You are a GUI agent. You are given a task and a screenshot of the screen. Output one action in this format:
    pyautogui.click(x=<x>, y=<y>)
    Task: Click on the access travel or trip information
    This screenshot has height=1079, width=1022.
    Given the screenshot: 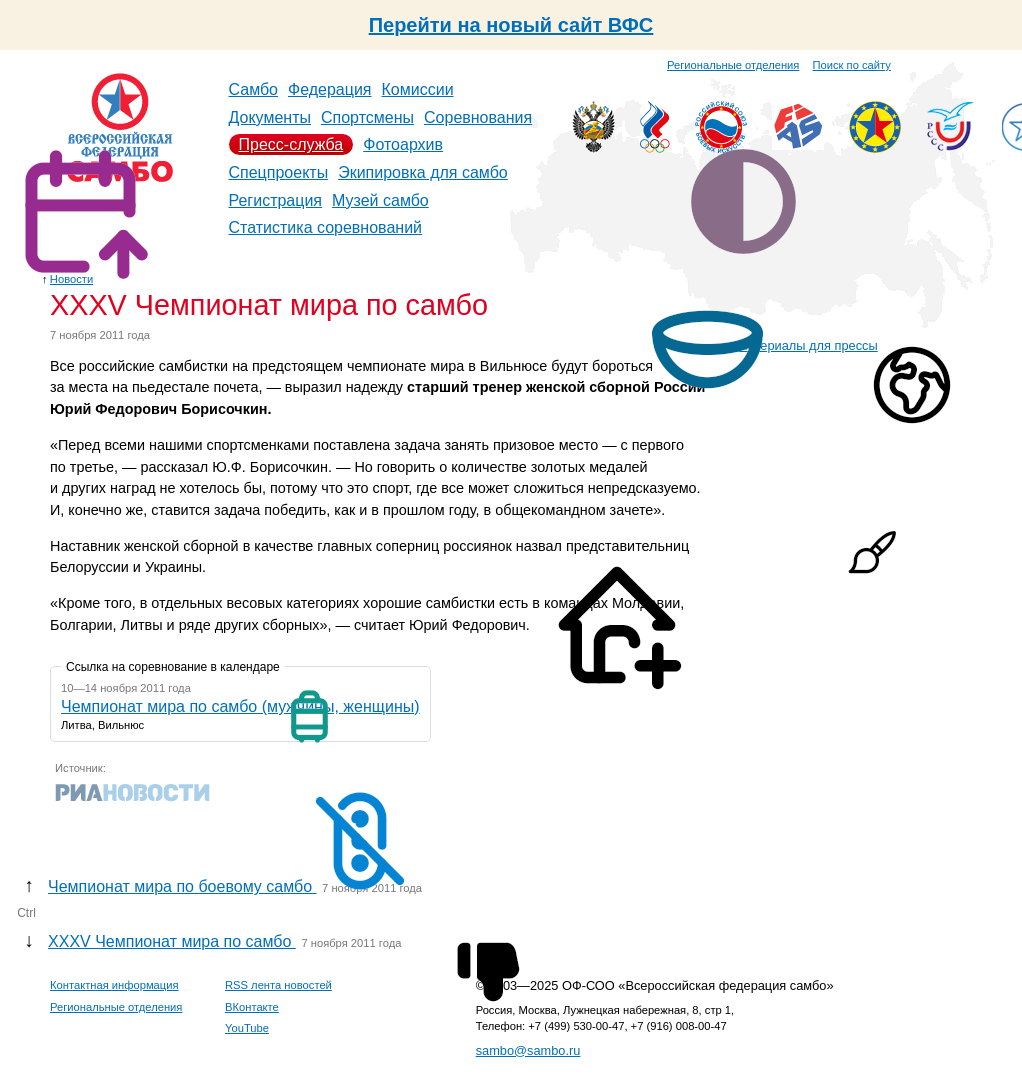 What is the action you would take?
    pyautogui.click(x=309, y=716)
    